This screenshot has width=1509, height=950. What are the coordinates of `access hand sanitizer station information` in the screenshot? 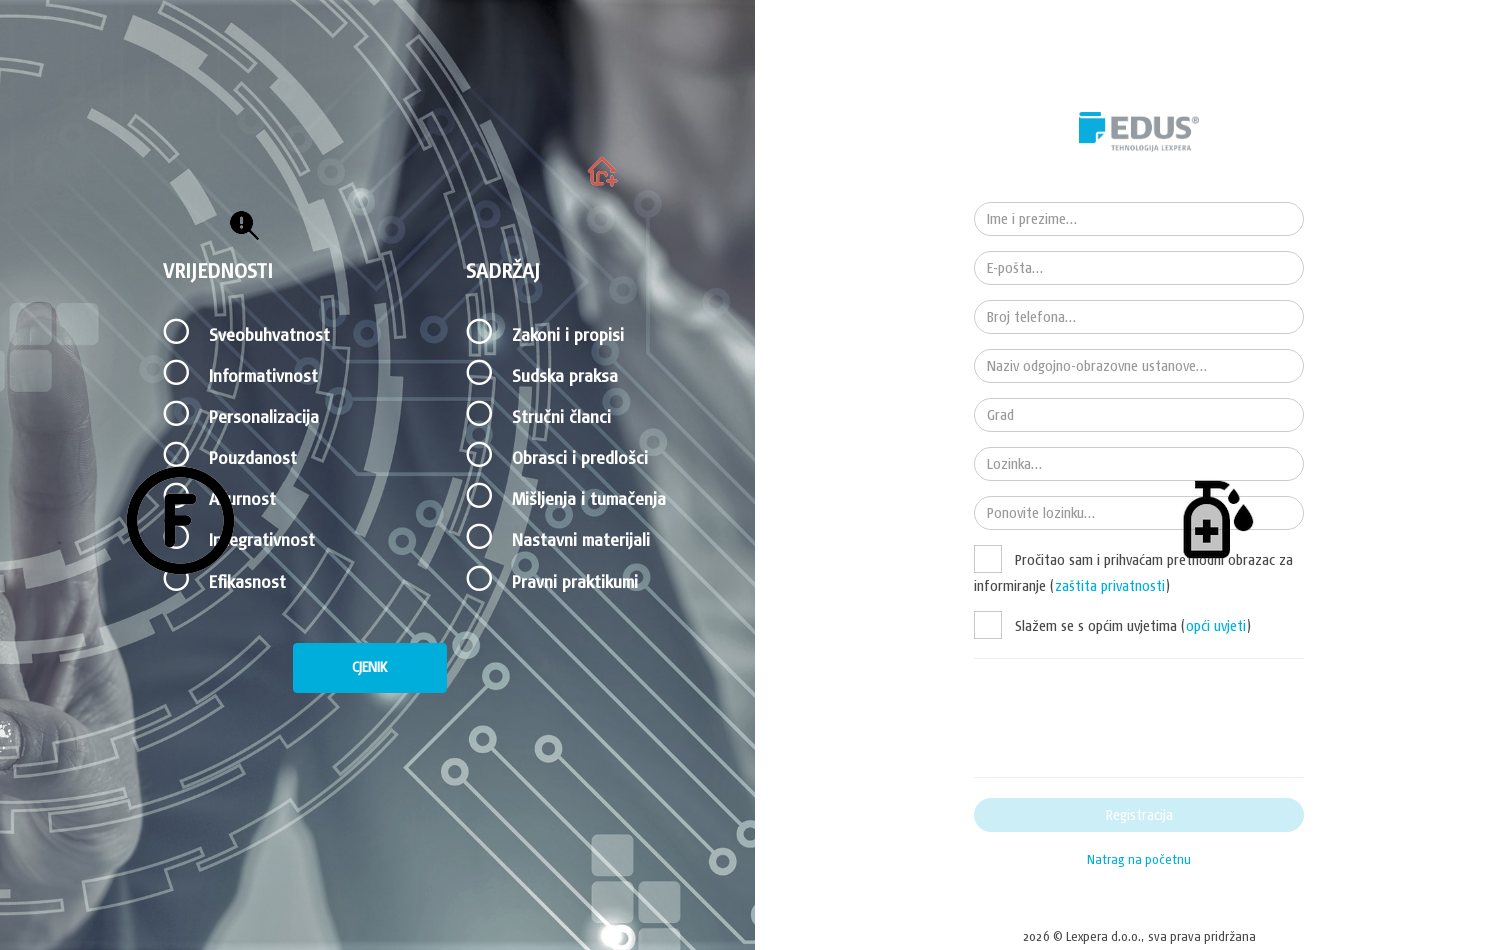 It's located at (1214, 519).